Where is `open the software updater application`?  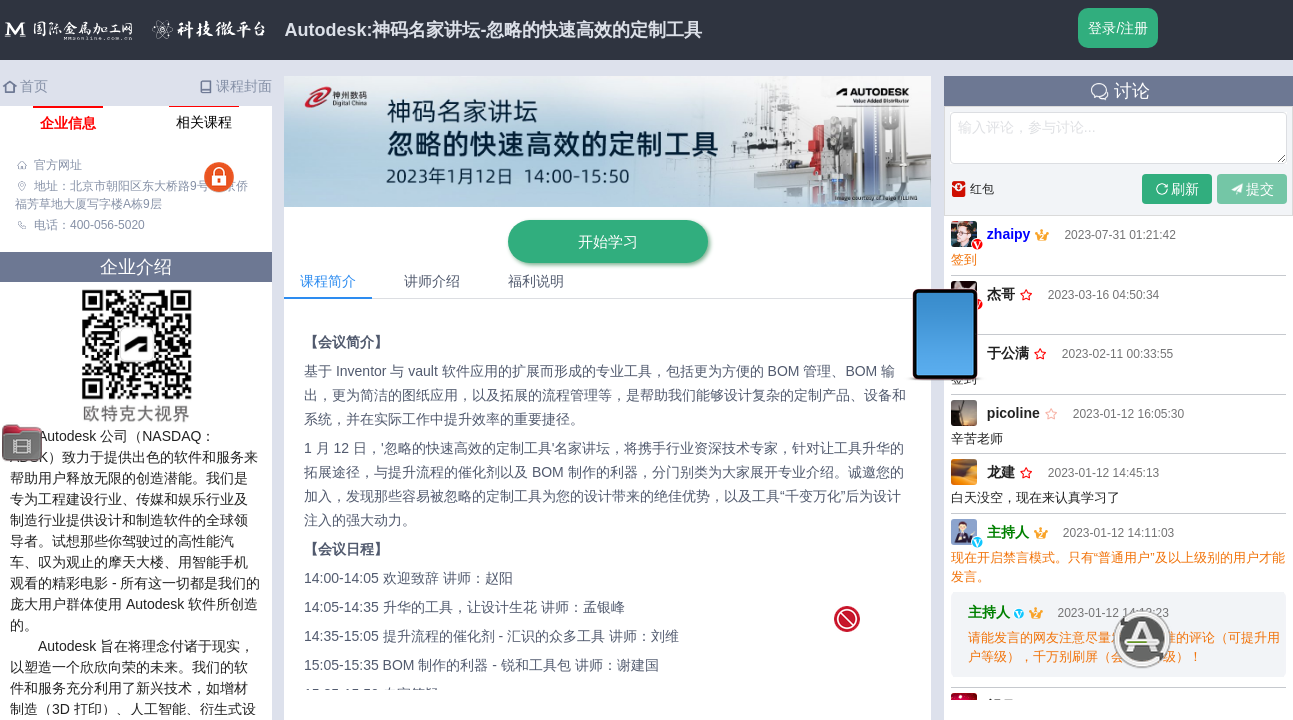
open the software updater application is located at coordinates (1142, 639).